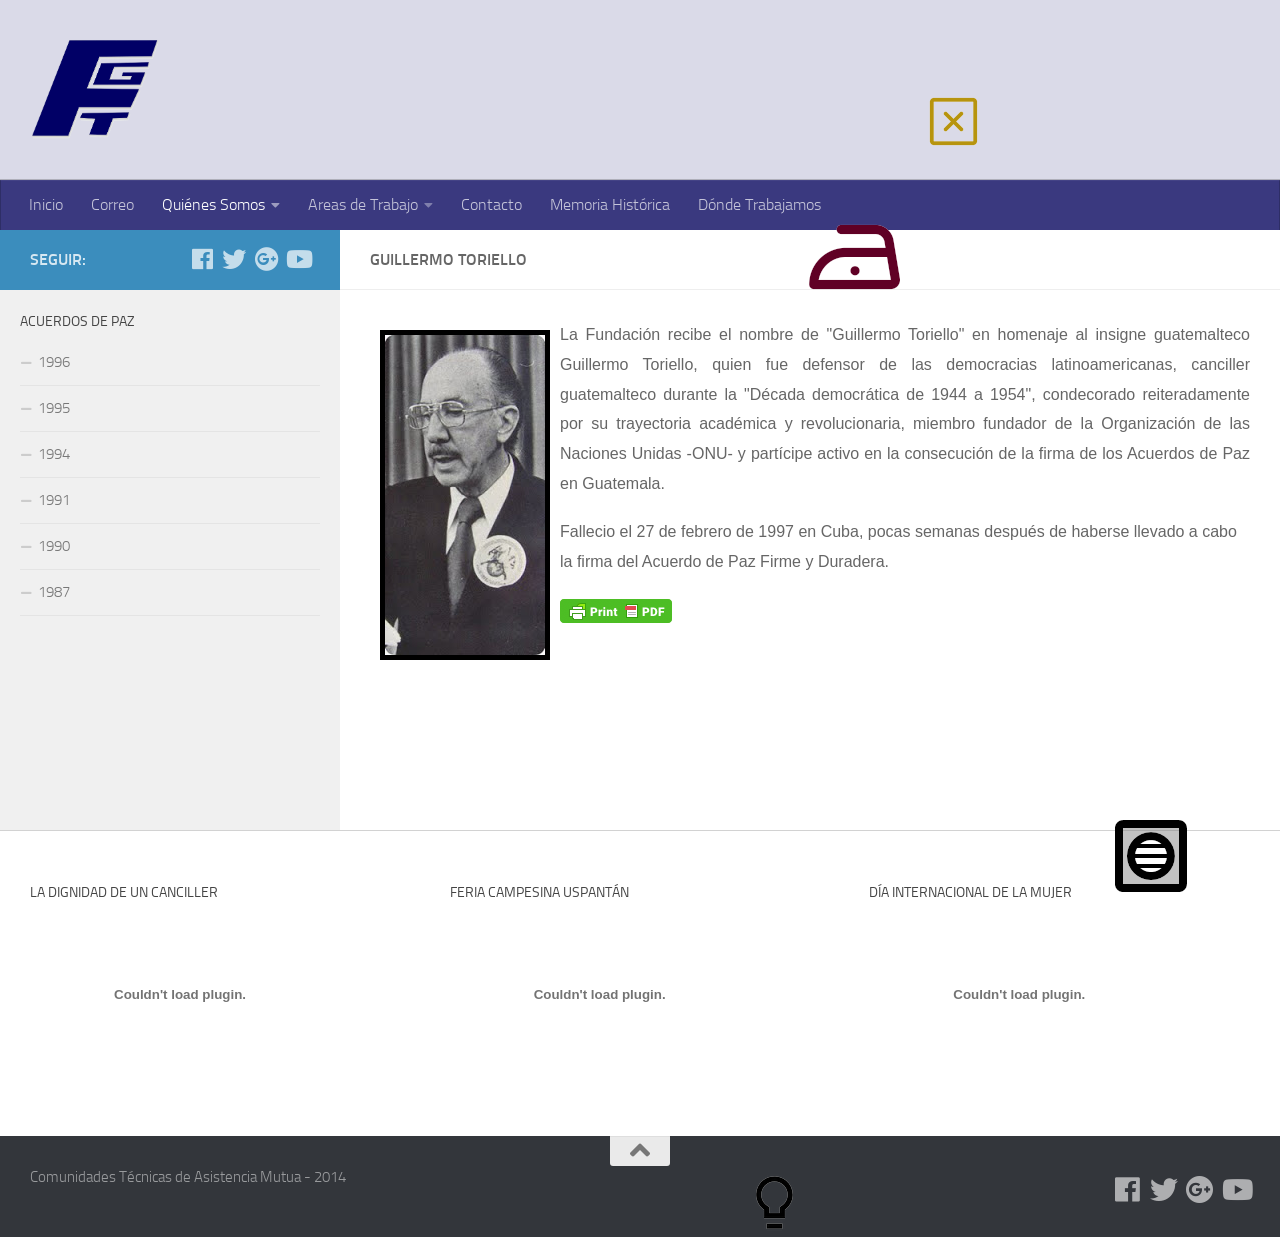  Describe the element at coordinates (1151, 856) in the screenshot. I see `access heating, ventilation, and air conditioning controls` at that location.